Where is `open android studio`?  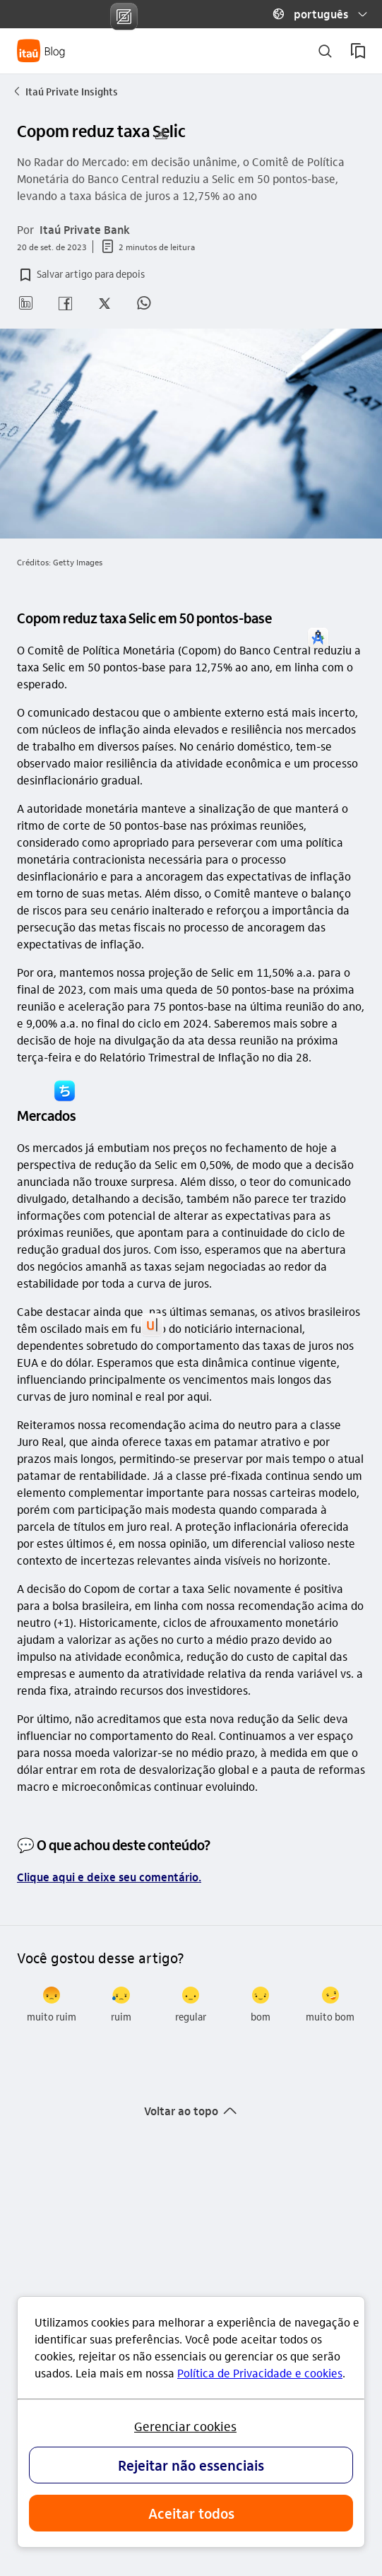 open android studio is located at coordinates (318, 637).